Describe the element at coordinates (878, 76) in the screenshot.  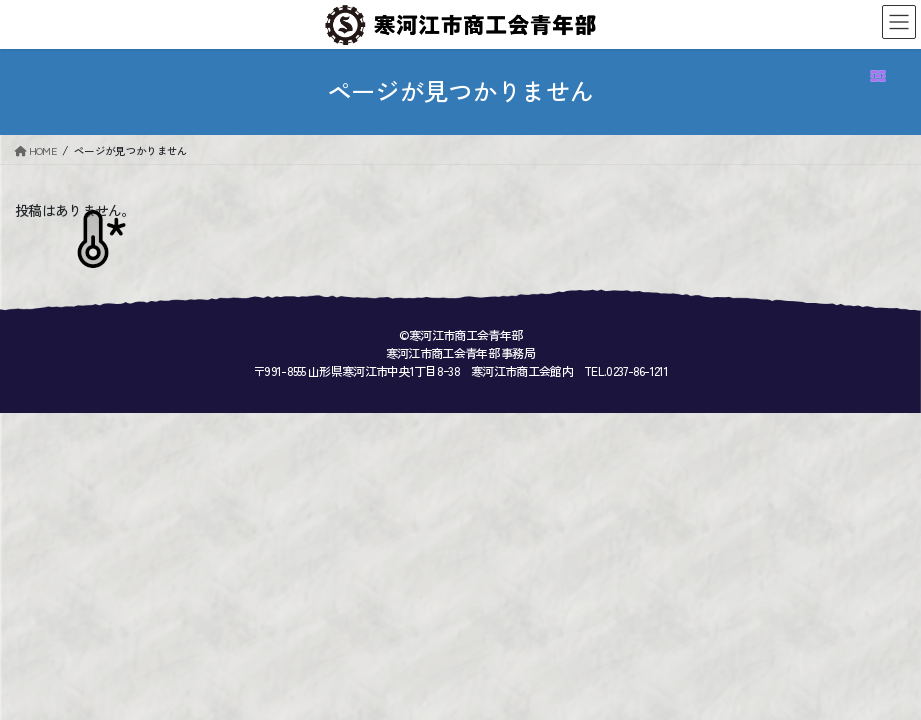
I see `access wall or barrier settings` at that location.